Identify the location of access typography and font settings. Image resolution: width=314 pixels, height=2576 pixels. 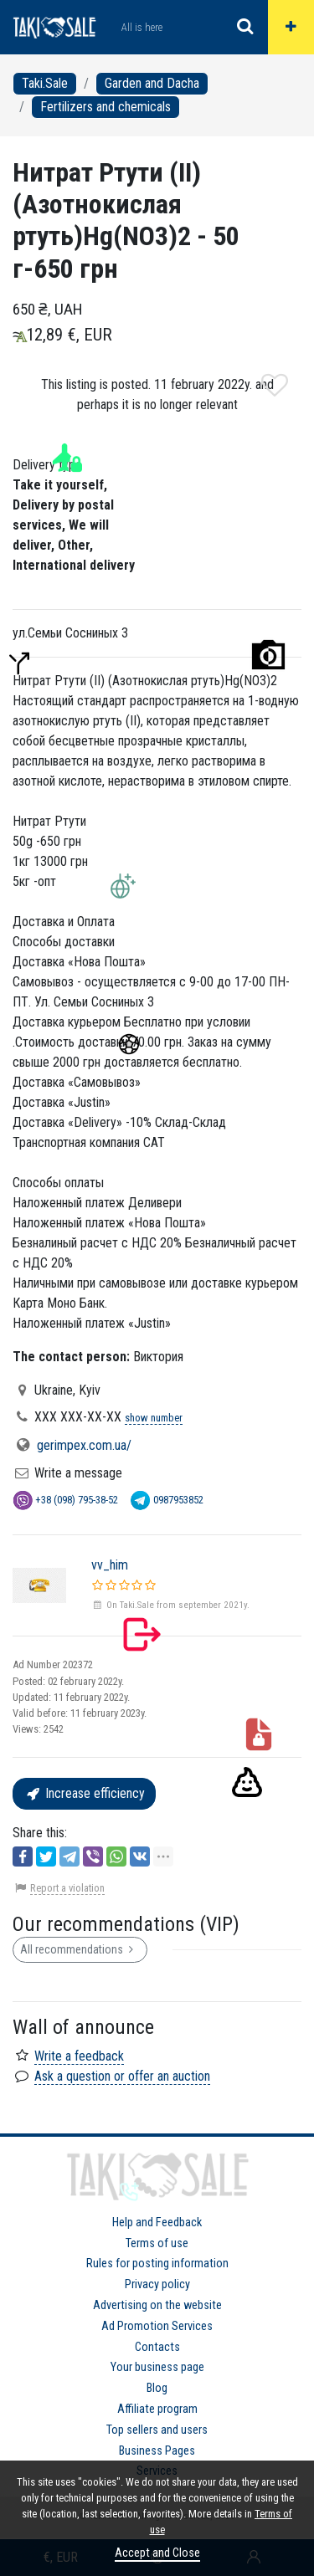
(21, 336).